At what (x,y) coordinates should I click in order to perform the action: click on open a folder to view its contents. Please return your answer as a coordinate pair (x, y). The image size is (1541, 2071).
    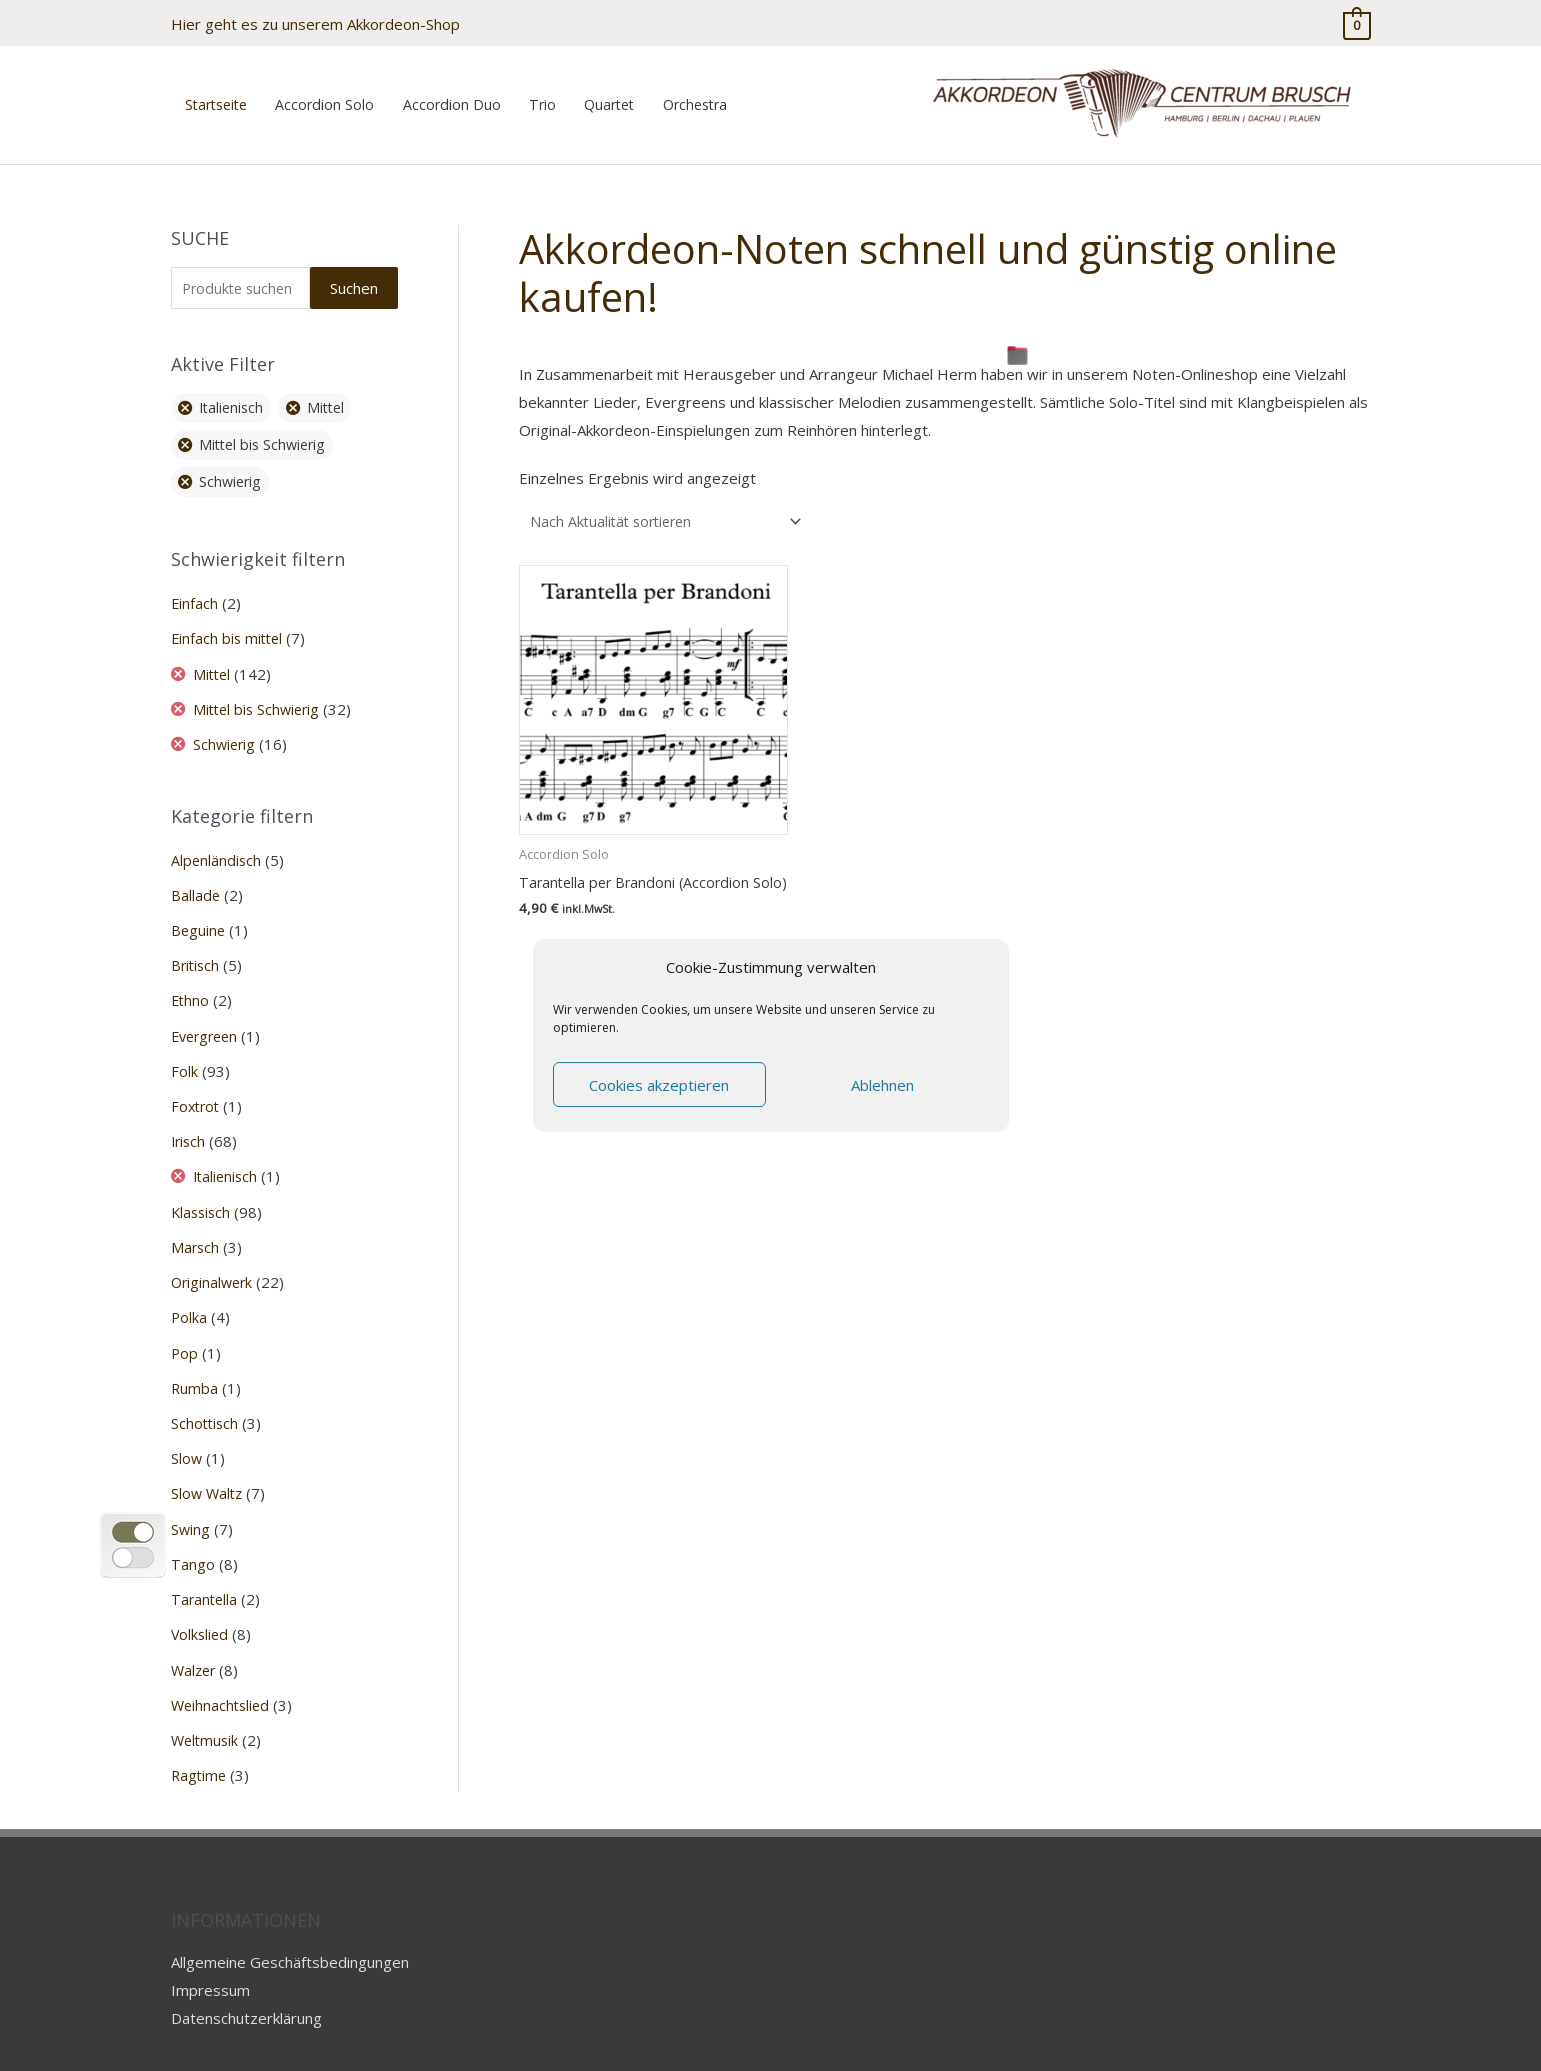
    Looking at the image, I should click on (1017, 355).